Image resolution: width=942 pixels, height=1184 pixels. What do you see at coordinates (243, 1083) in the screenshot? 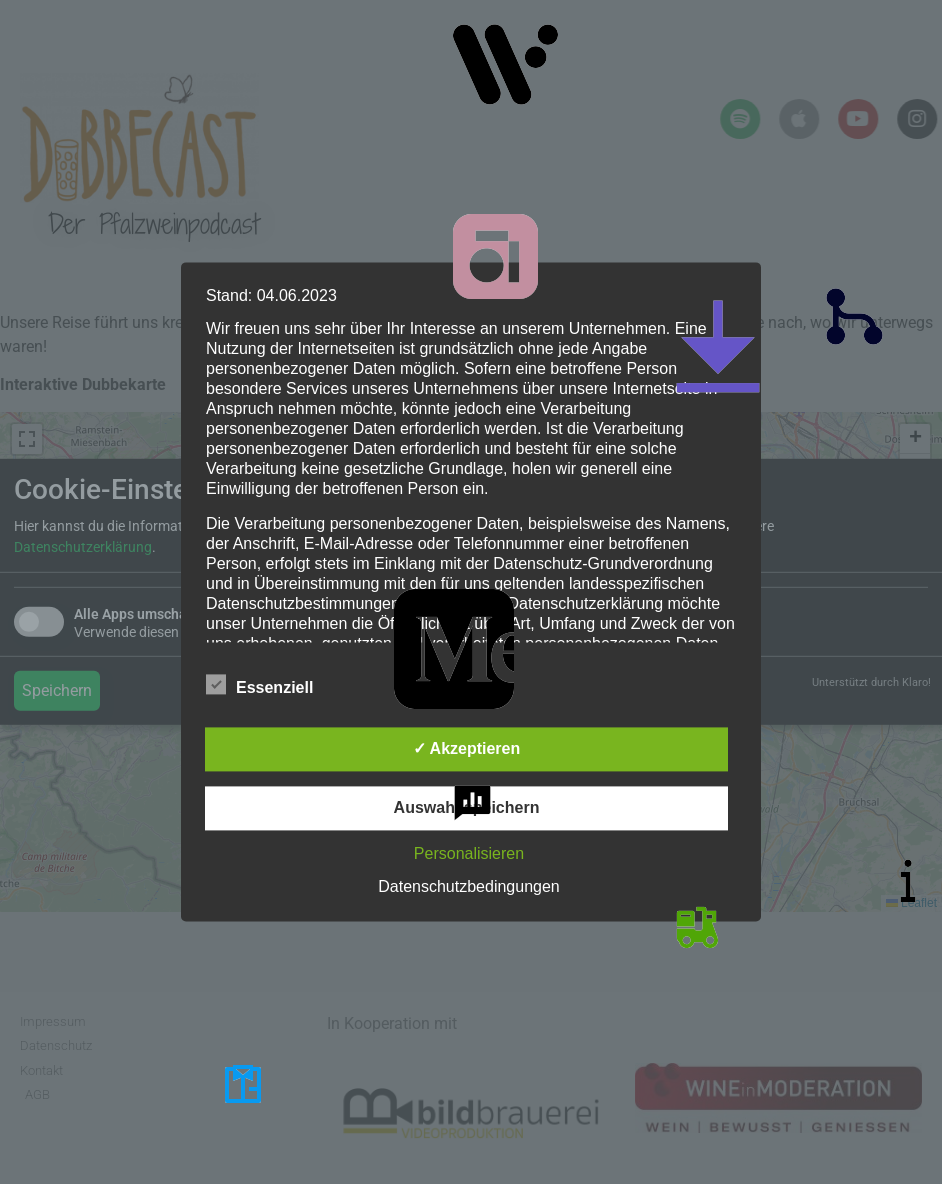
I see `view clothing or apparel options` at bounding box center [243, 1083].